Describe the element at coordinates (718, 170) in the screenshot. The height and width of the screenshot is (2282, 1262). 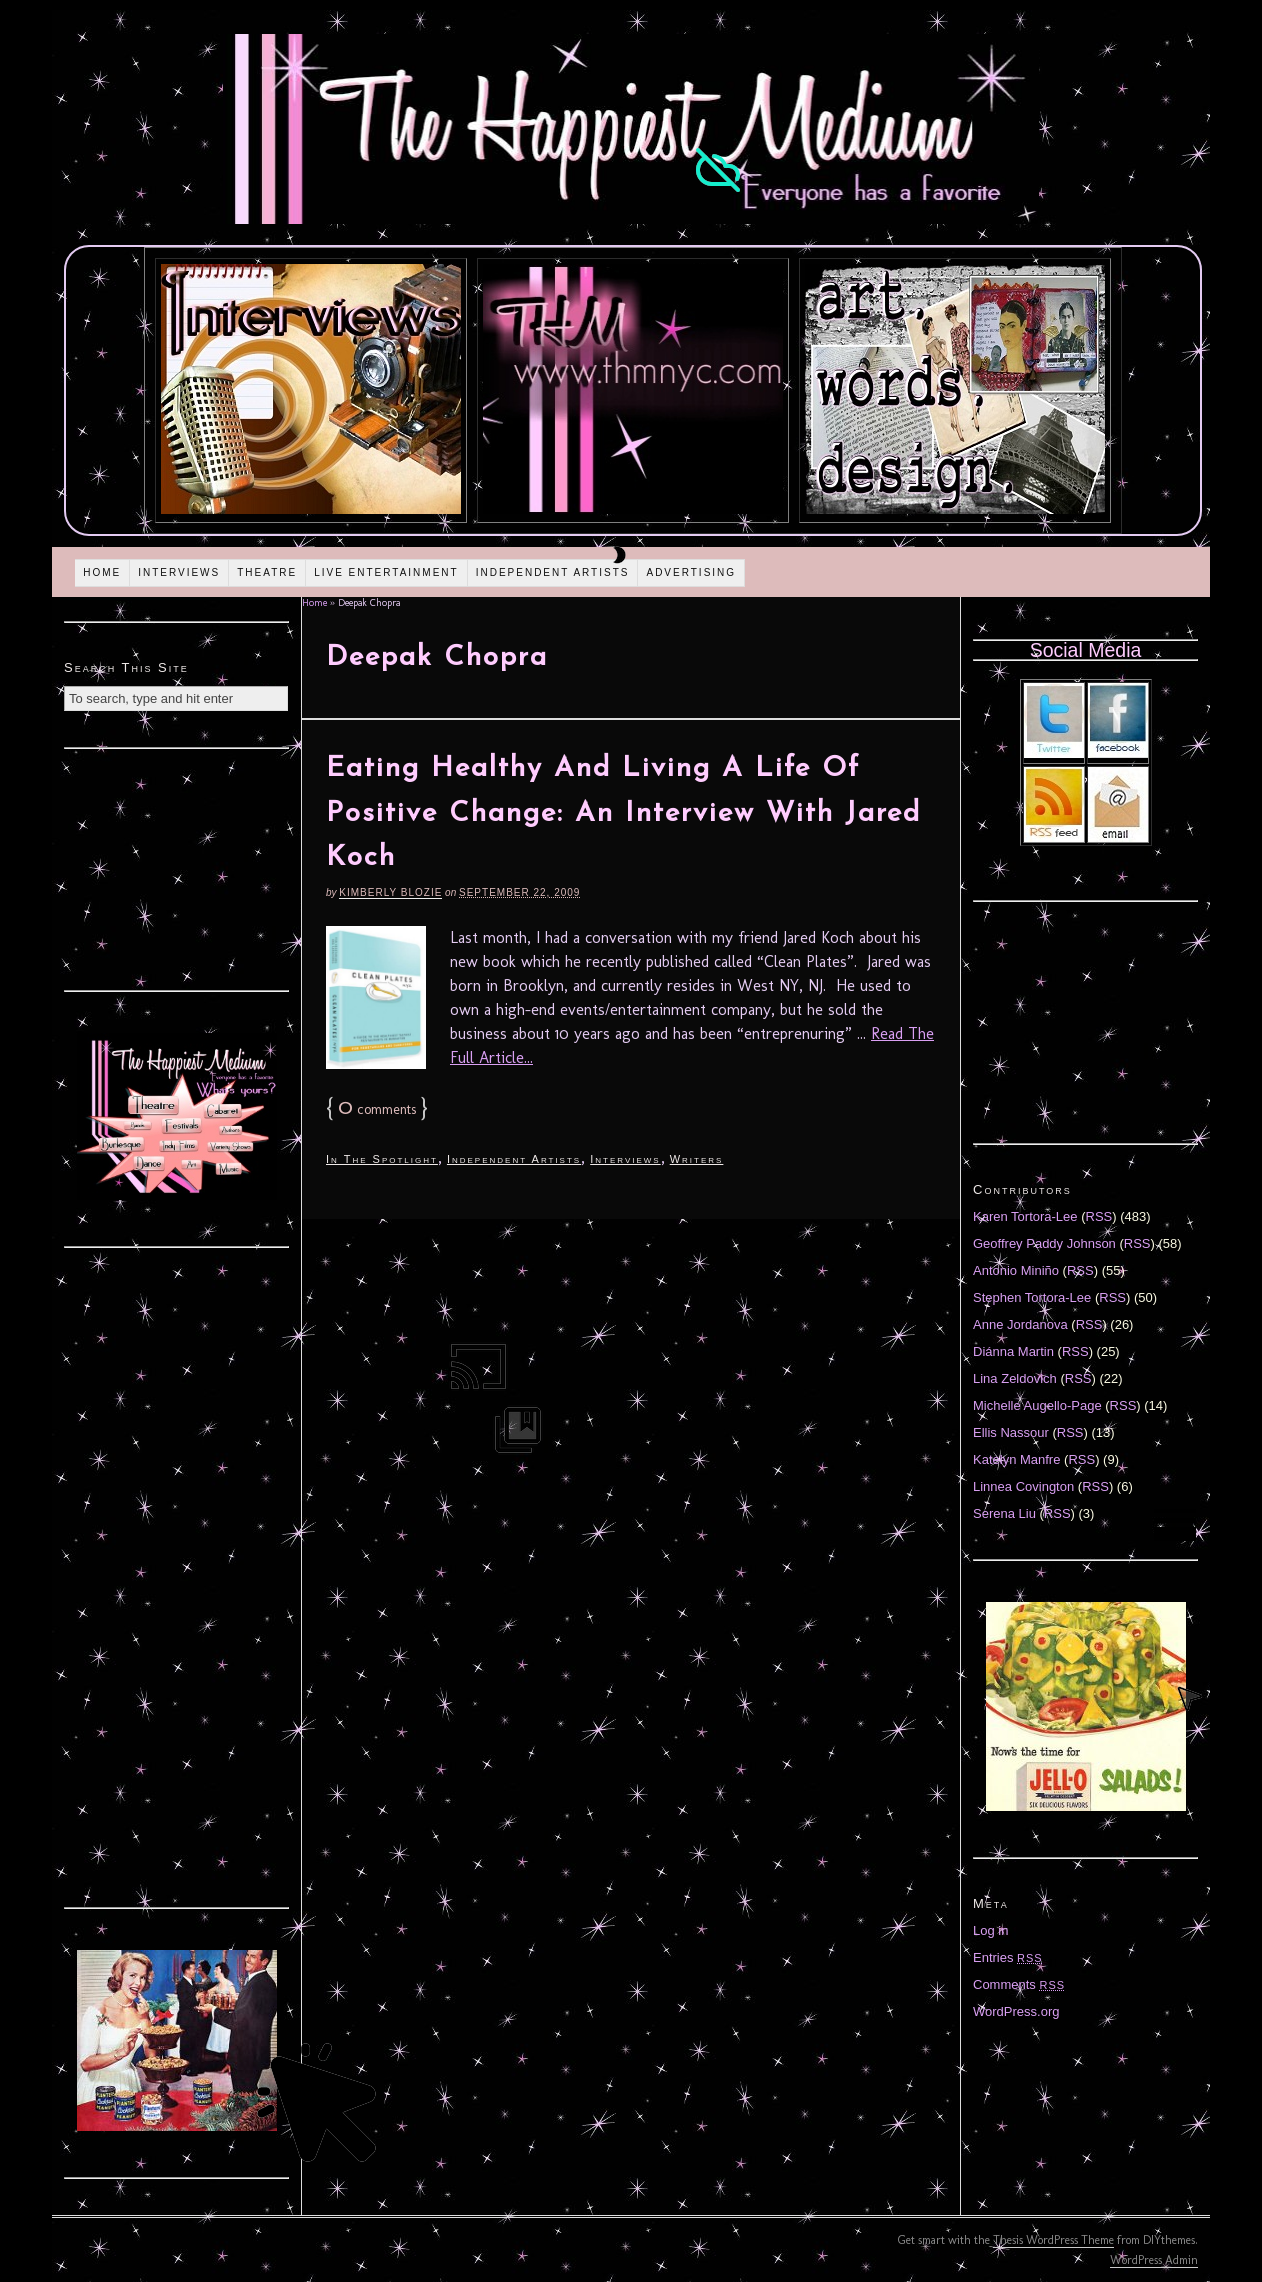
I see `indicates offline or disconnected from cloud services` at that location.